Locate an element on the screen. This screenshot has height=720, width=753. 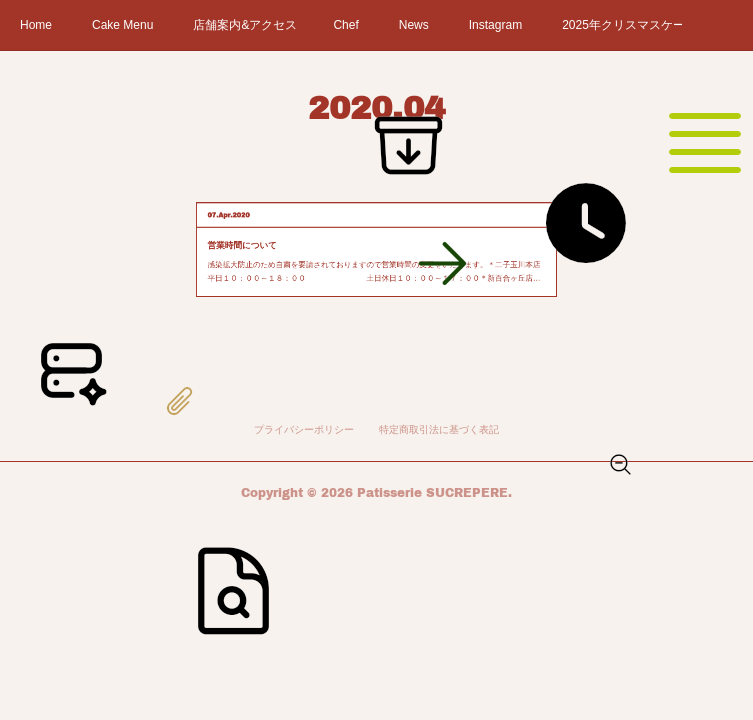
archive or move item to storage is located at coordinates (408, 145).